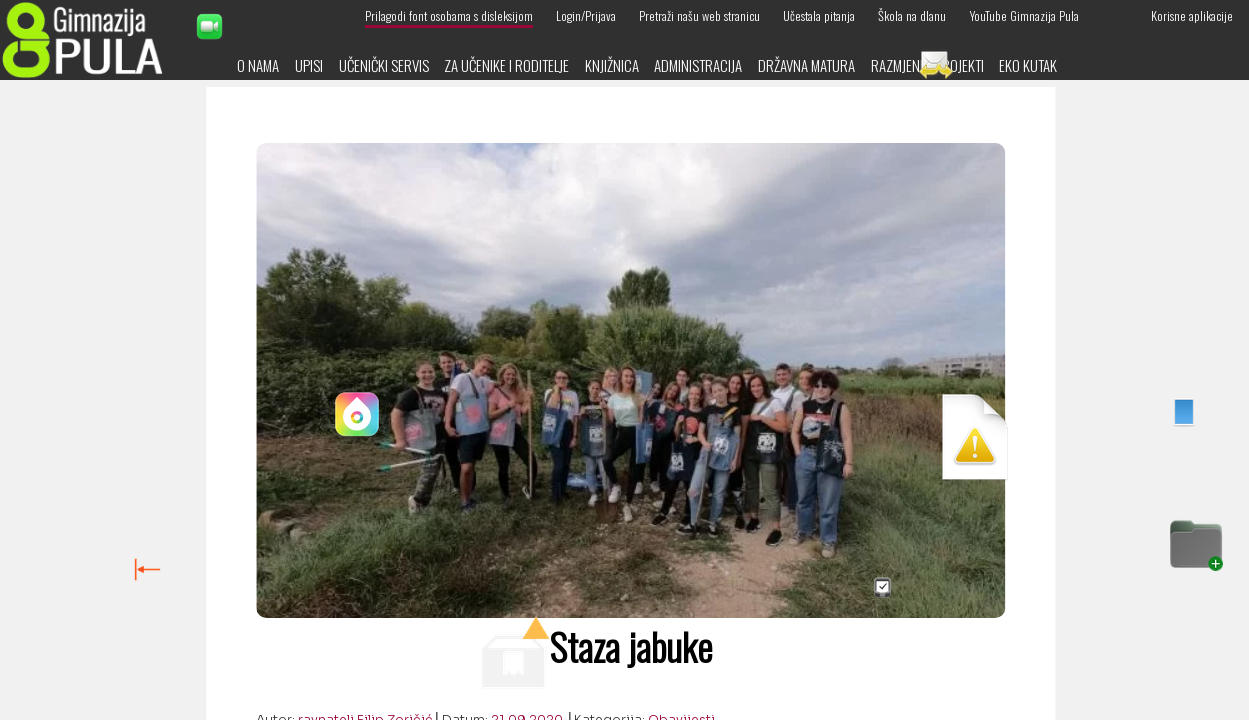 This screenshot has height=720, width=1249. What do you see at coordinates (357, 415) in the screenshot?
I see `open display color and calibration settings` at bounding box center [357, 415].